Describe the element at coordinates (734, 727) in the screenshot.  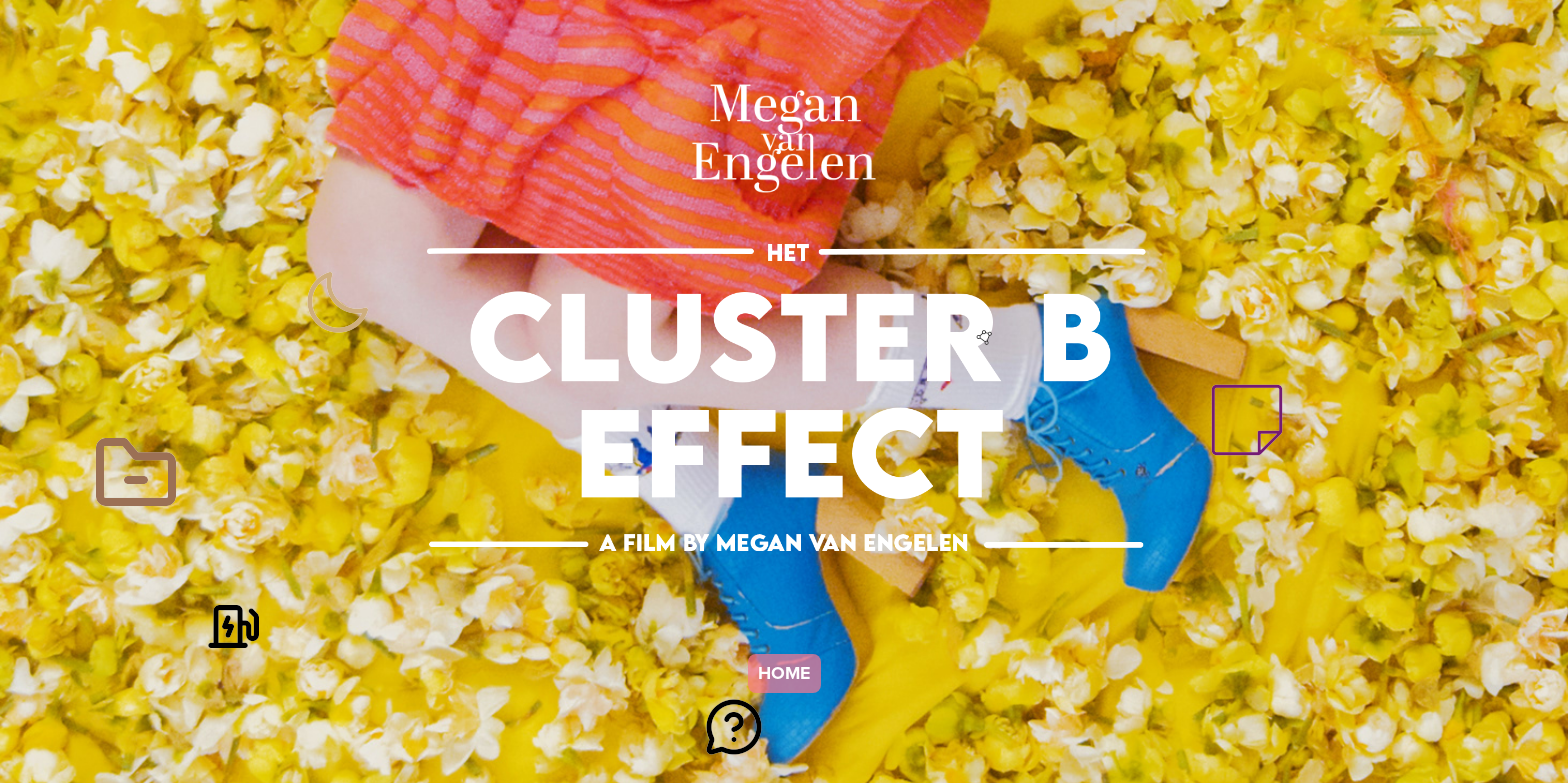
I see `access help or support chat` at that location.